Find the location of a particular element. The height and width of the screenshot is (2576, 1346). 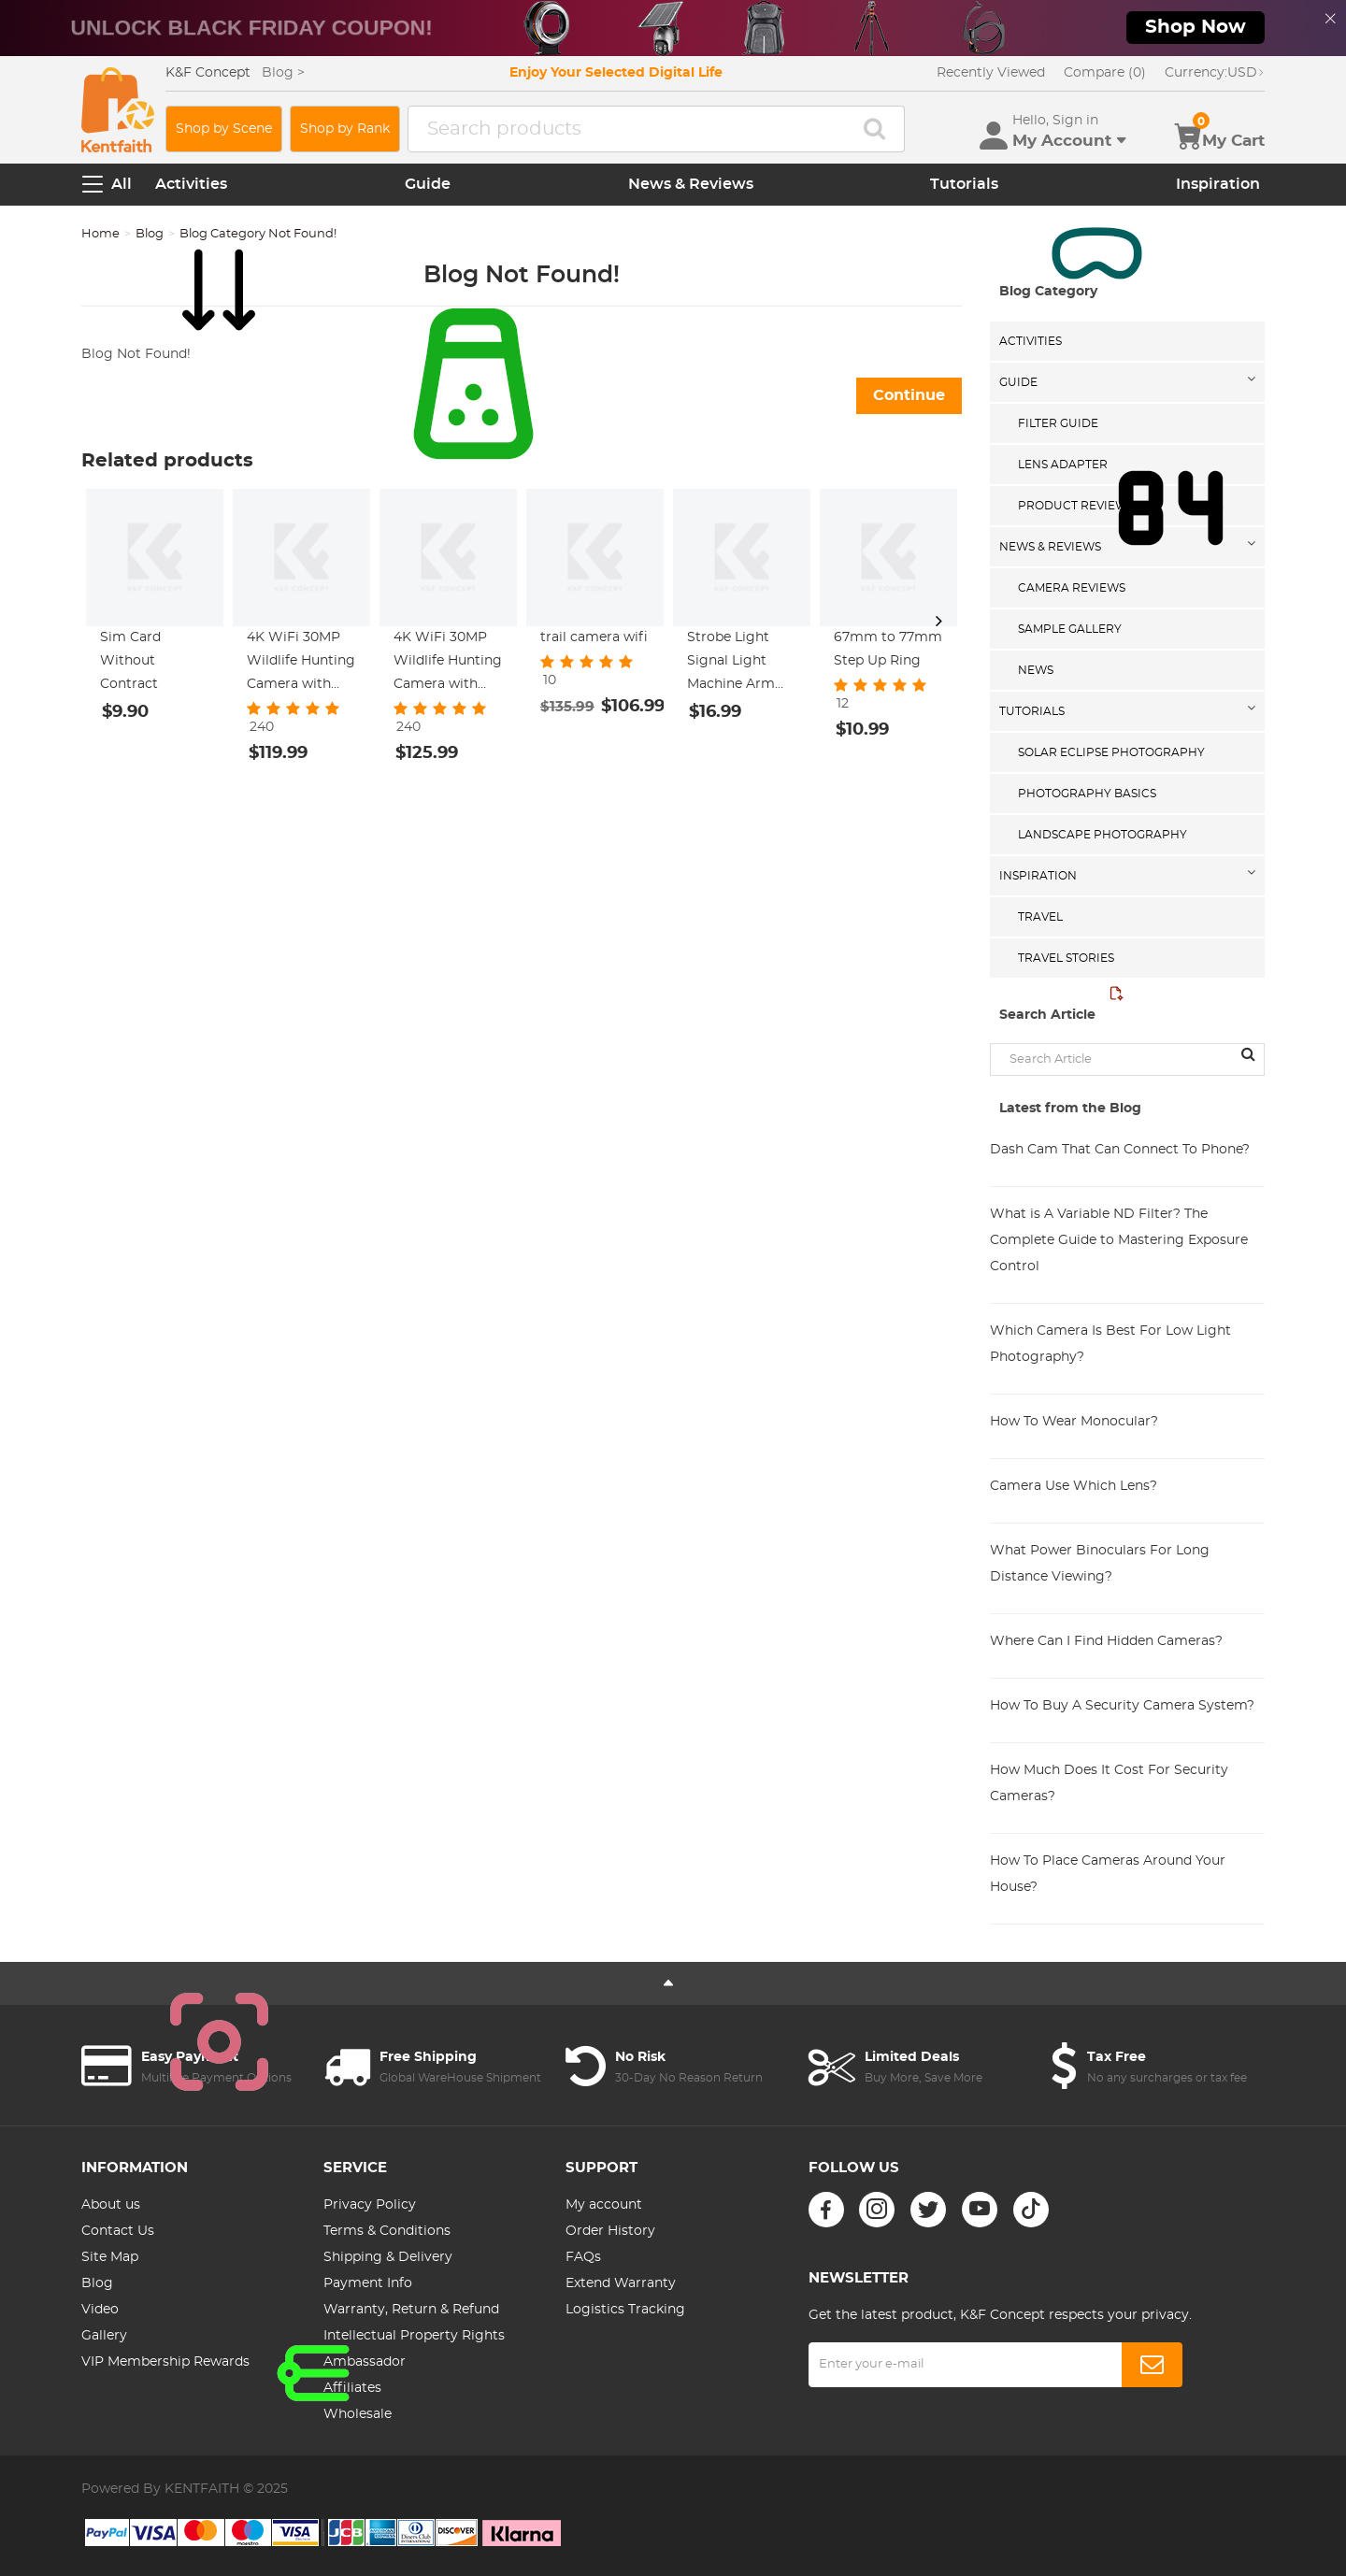

download multiple items is located at coordinates (219, 290).